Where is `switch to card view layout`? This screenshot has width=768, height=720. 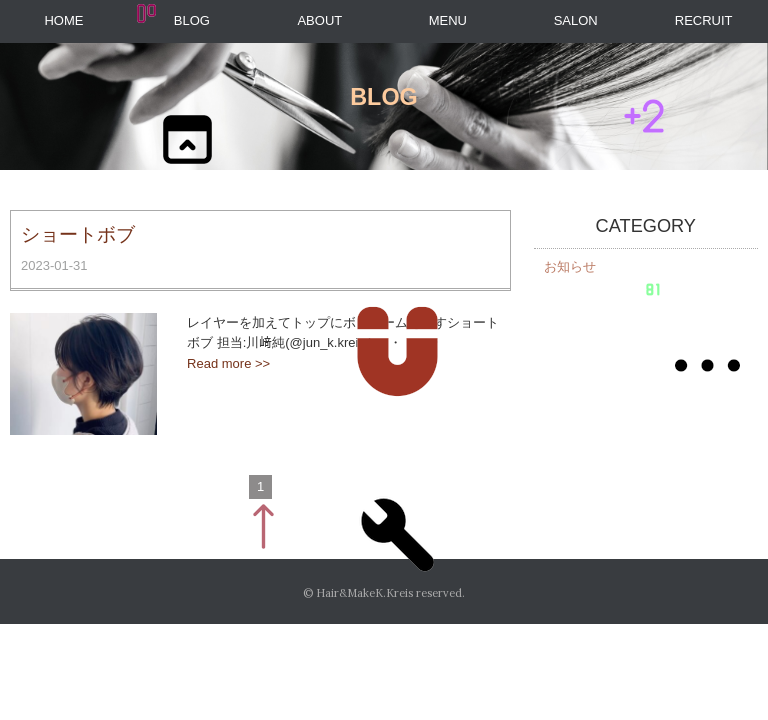 switch to card view layout is located at coordinates (146, 13).